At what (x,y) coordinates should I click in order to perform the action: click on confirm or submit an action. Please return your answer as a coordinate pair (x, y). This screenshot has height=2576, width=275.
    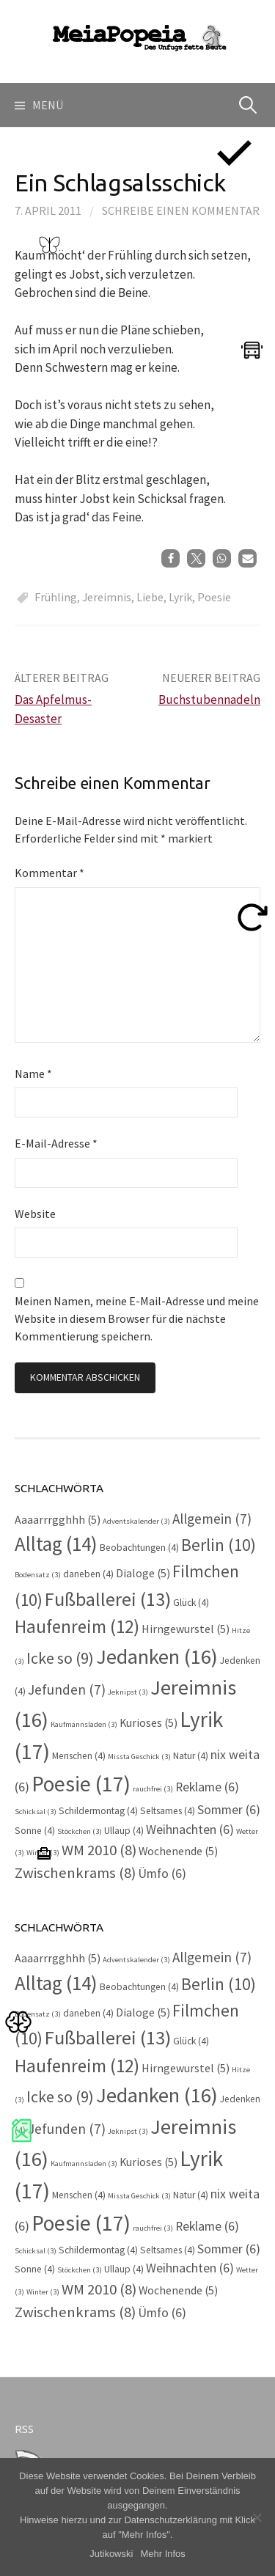
    Looking at the image, I should click on (234, 152).